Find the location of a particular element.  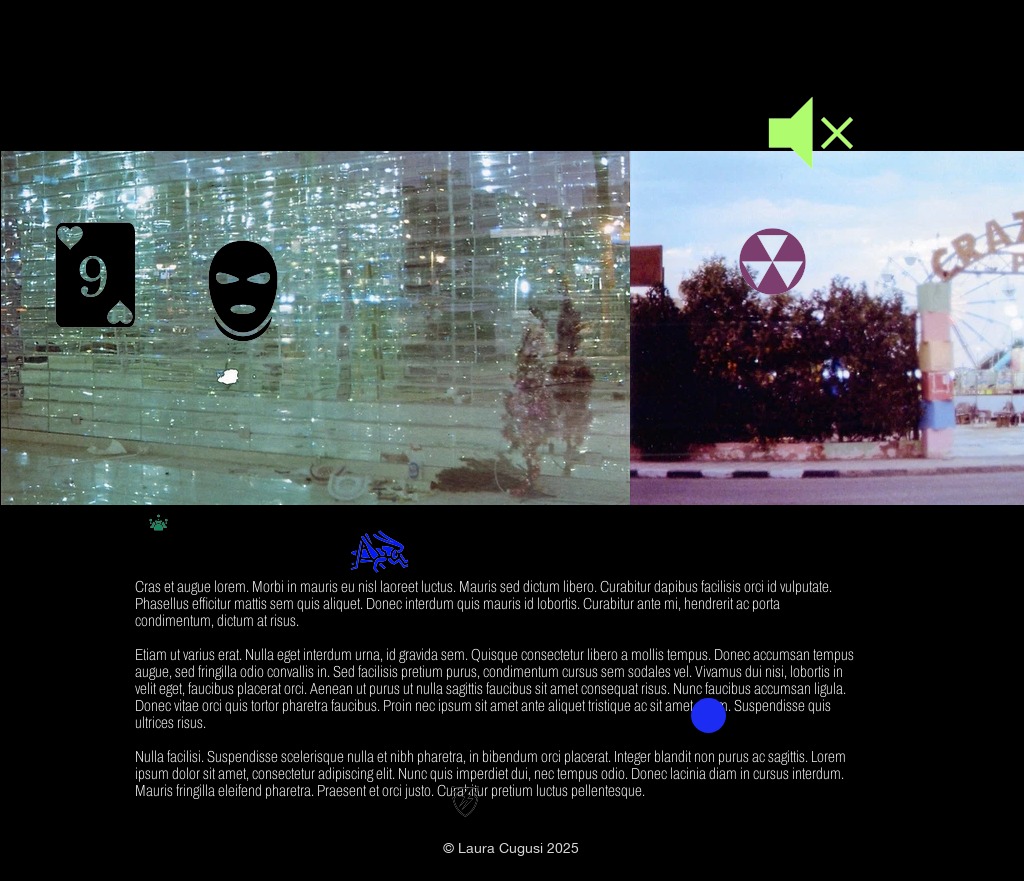

indicates a fallout shelter location is located at coordinates (772, 261).